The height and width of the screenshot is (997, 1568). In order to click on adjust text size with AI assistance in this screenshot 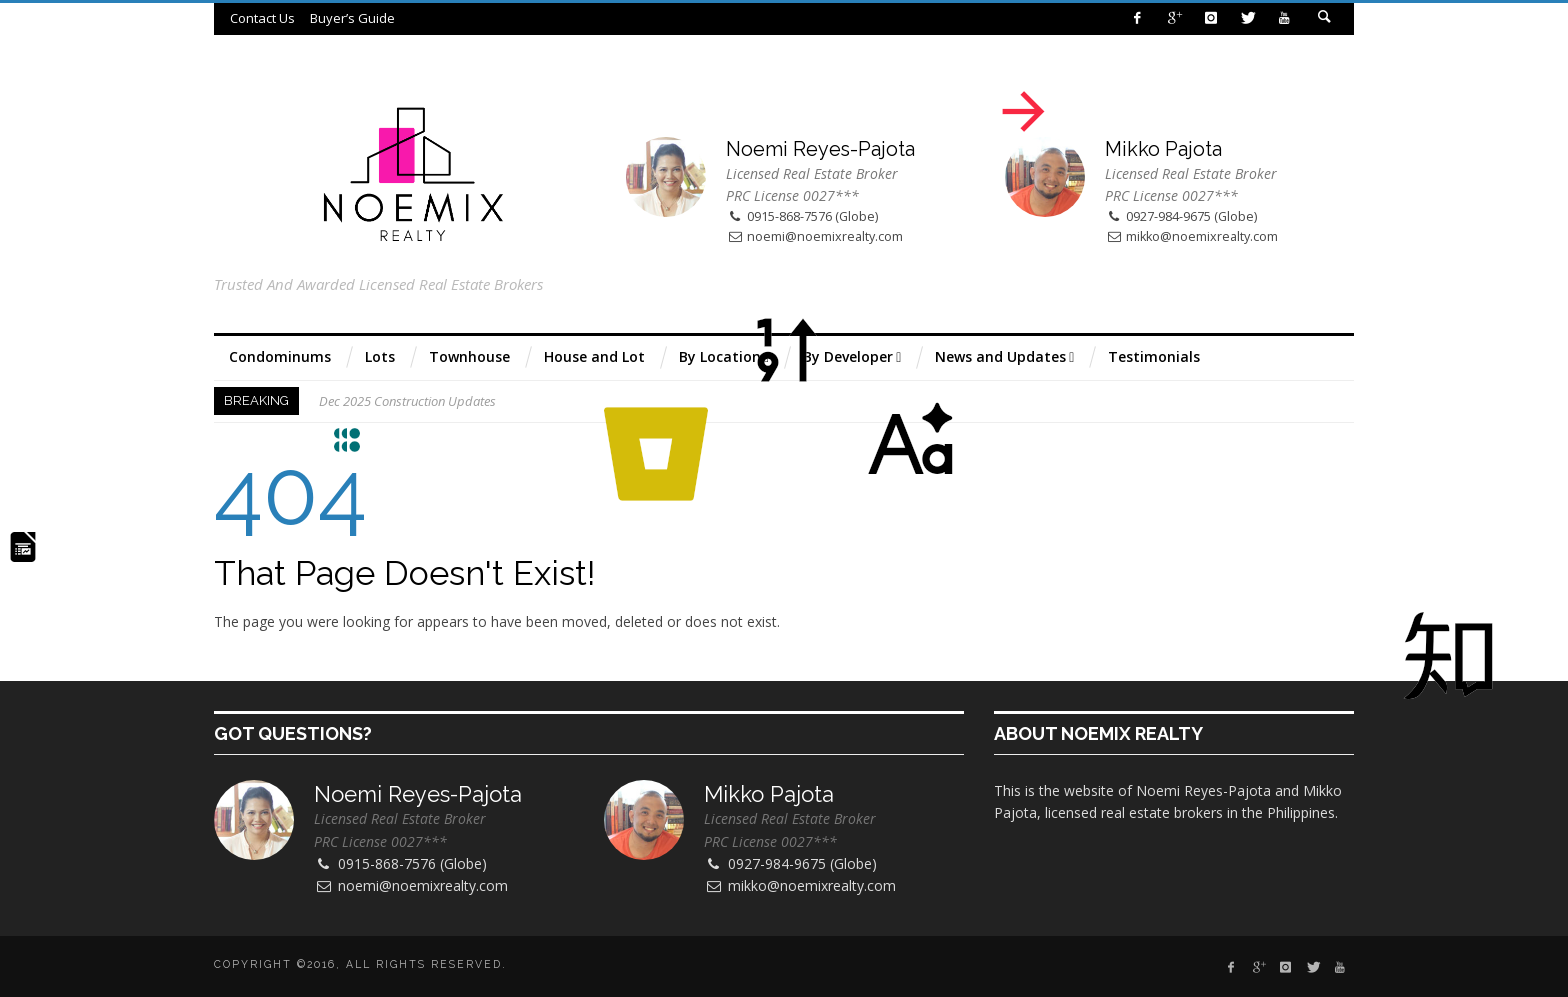, I will do `click(911, 444)`.